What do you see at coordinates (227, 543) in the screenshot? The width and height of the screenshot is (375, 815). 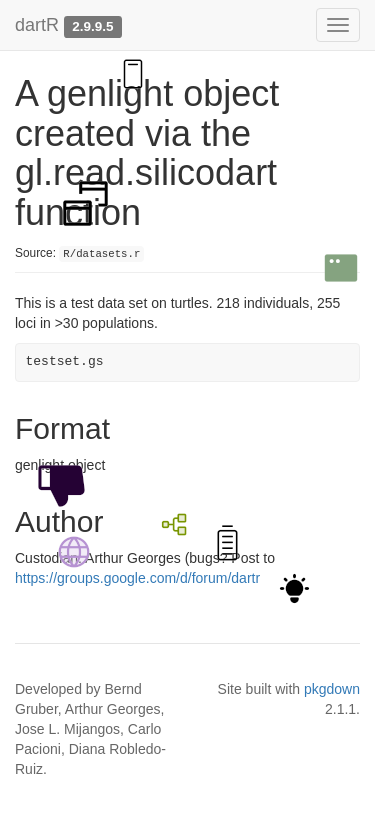 I see `indicates full battery charge` at bounding box center [227, 543].